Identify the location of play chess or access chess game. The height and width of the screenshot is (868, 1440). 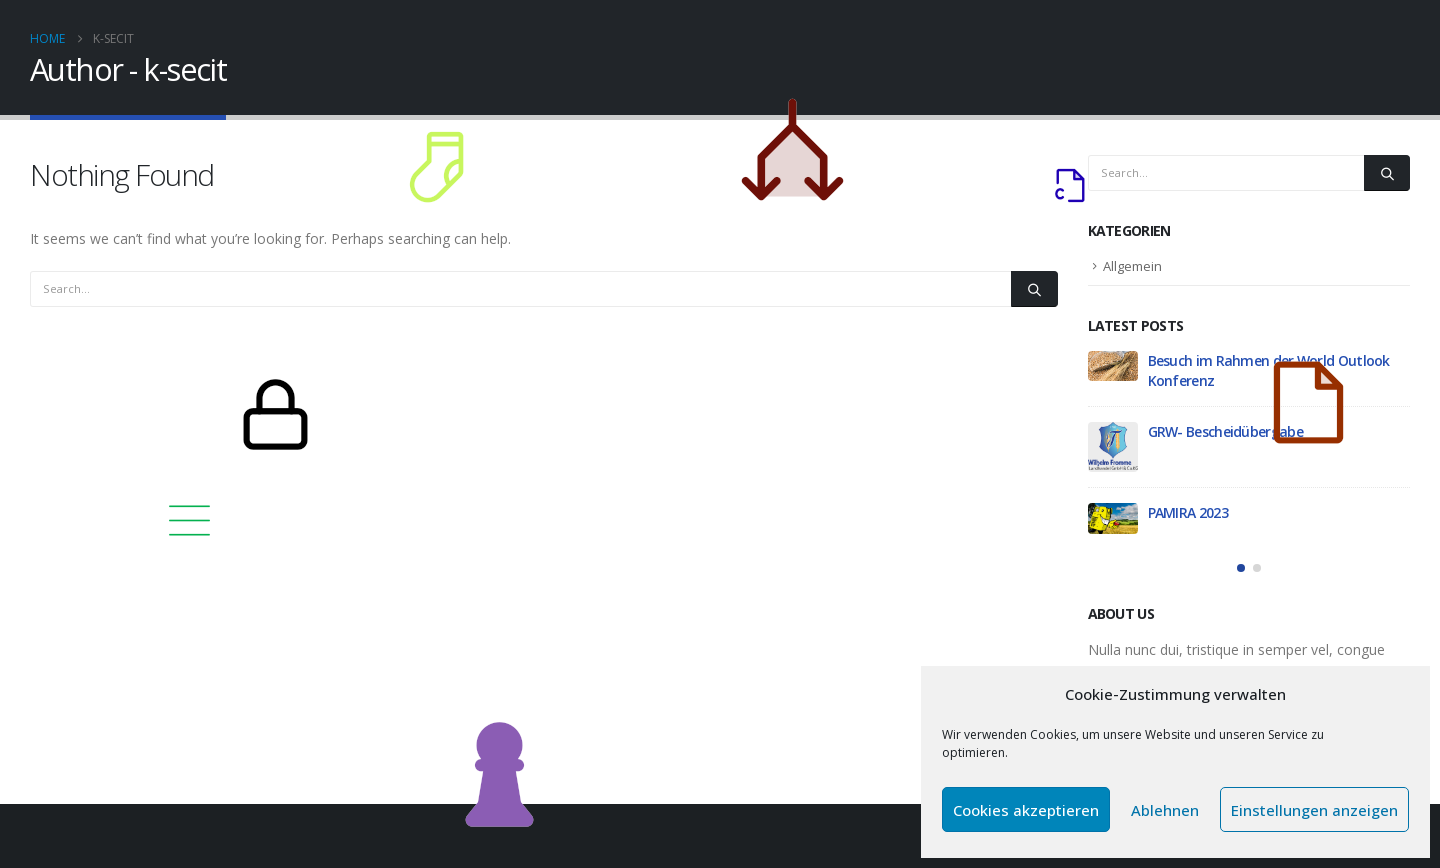
(499, 777).